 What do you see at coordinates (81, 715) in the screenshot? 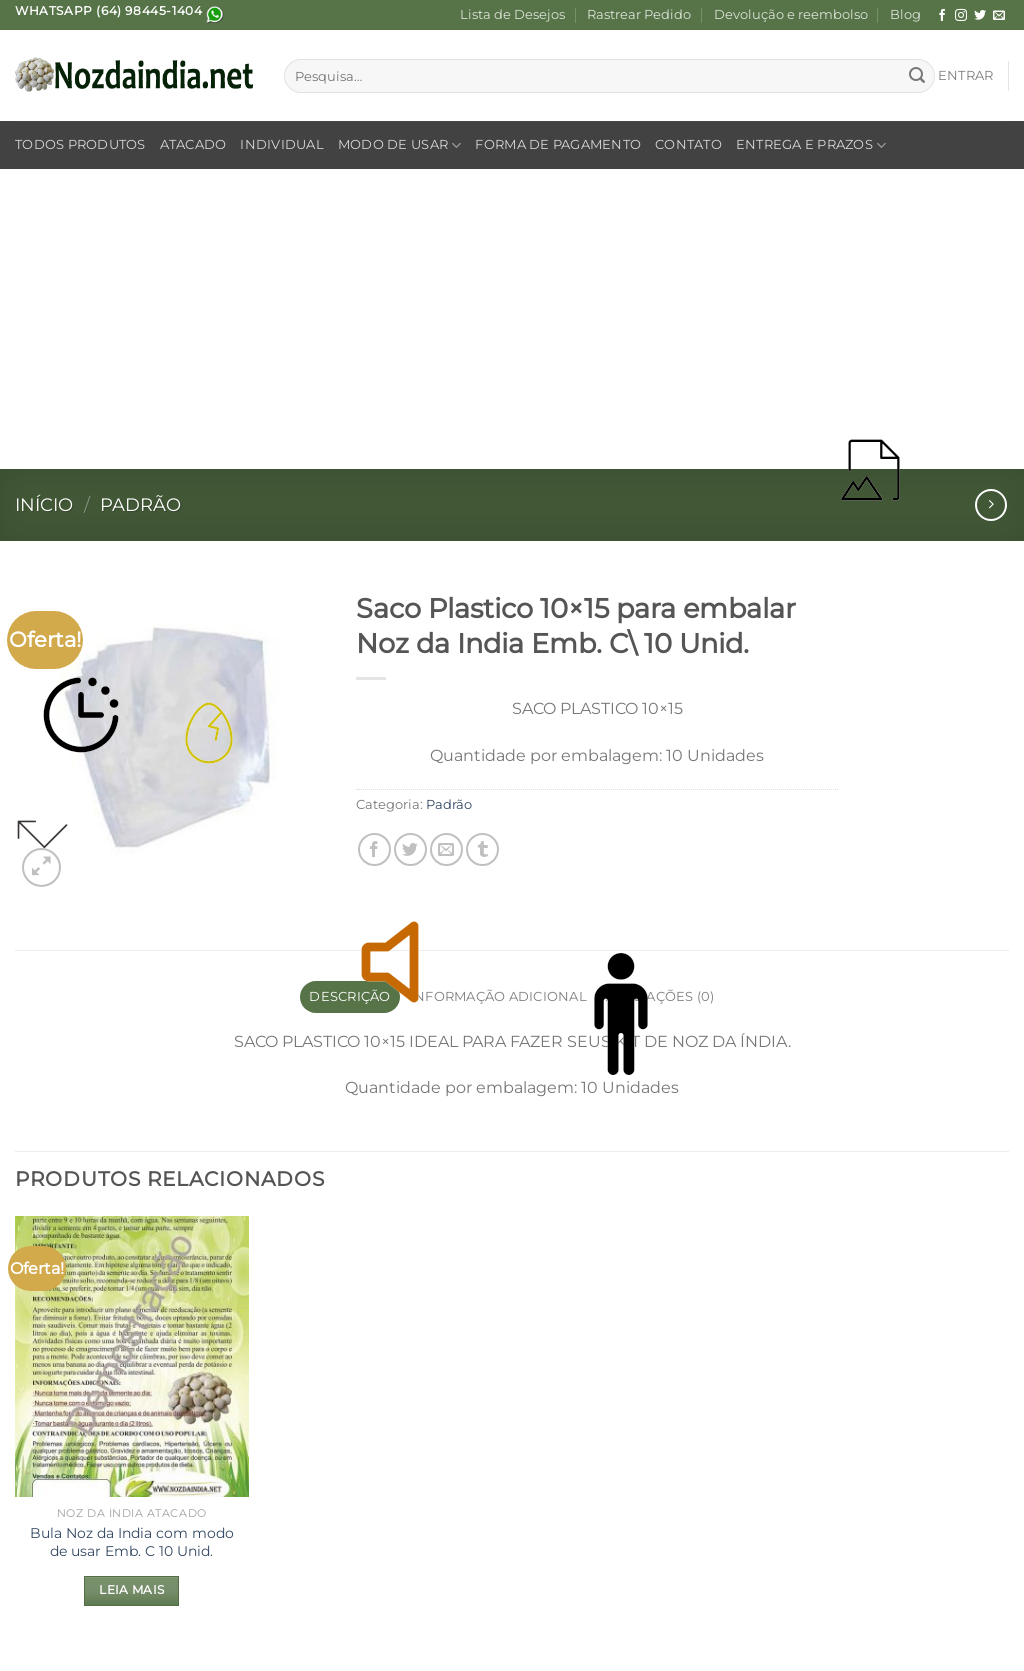
I see `view remaining time on a countdown timer` at bounding box center [81, 715].